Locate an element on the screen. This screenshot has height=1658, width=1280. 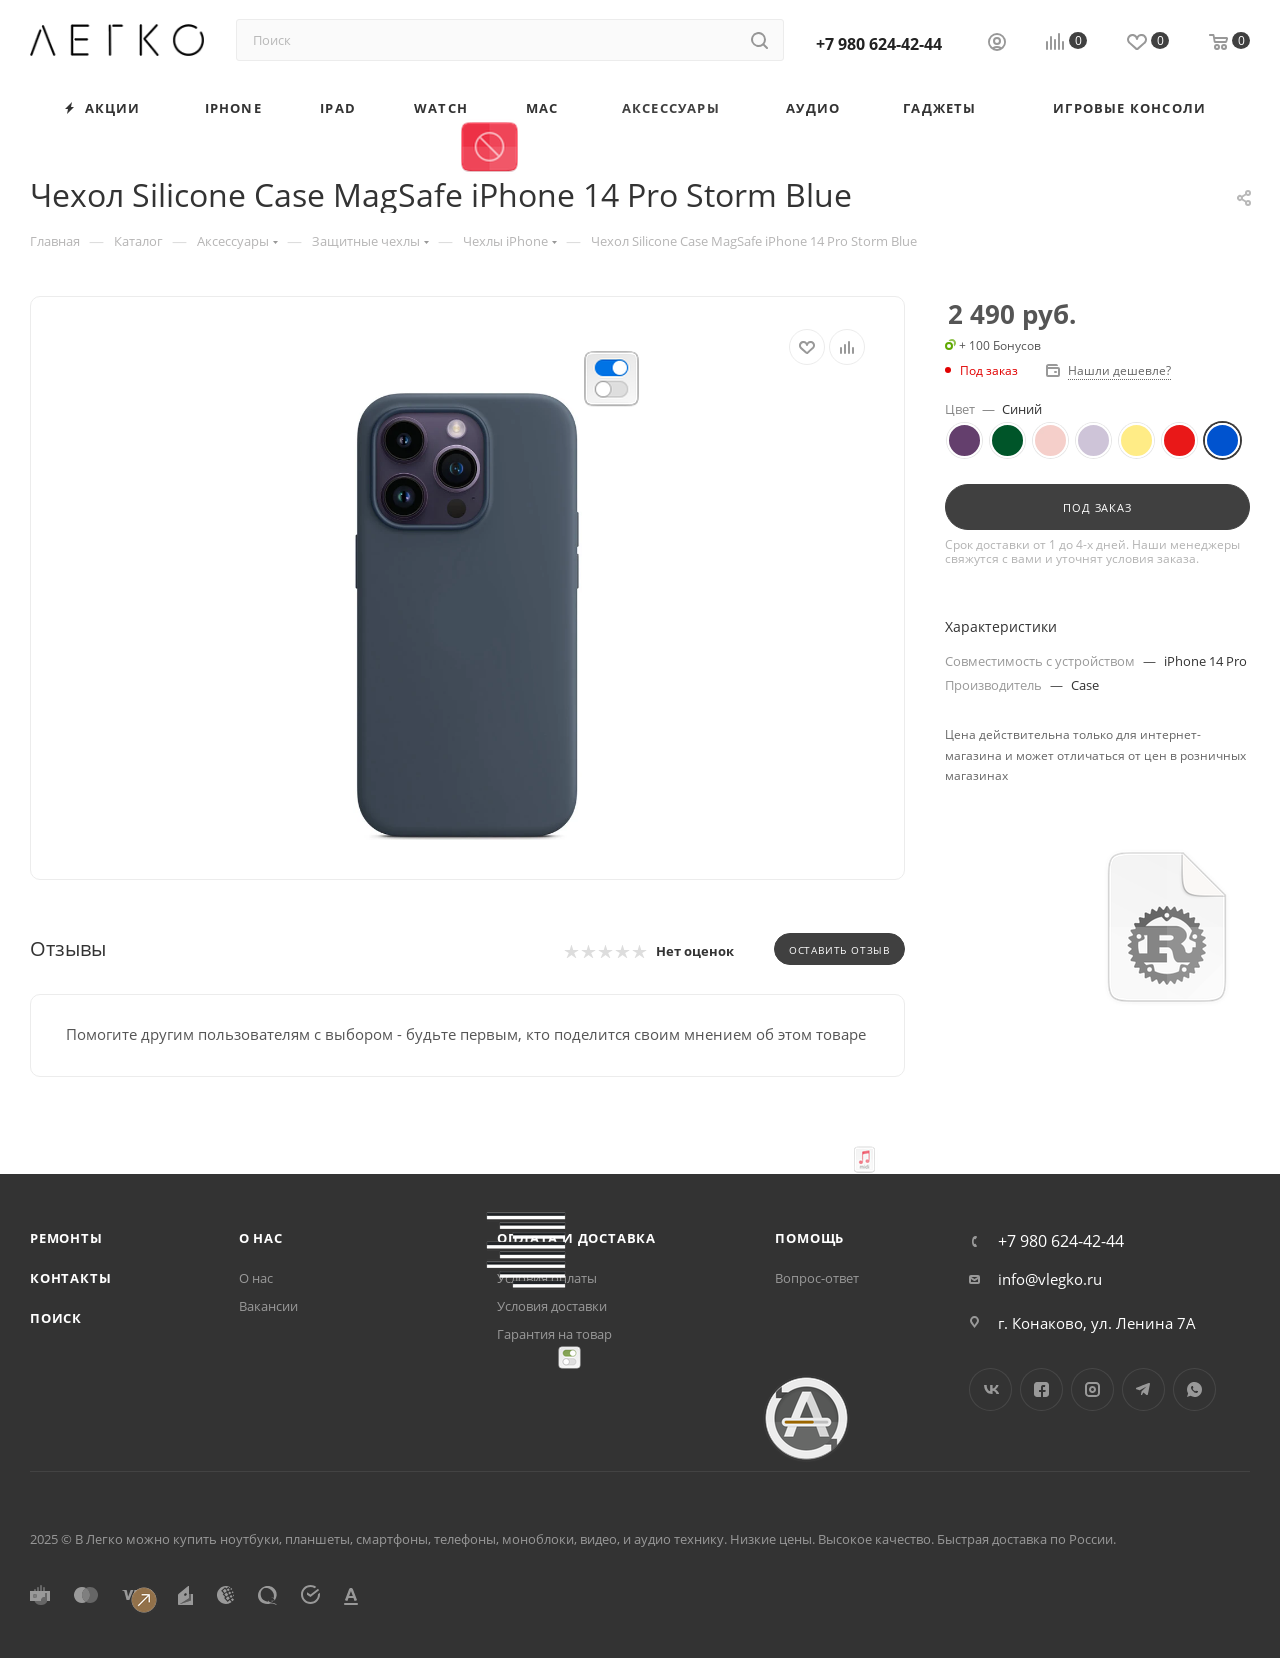
a midi audio file is located at coordinates (864, 1159).